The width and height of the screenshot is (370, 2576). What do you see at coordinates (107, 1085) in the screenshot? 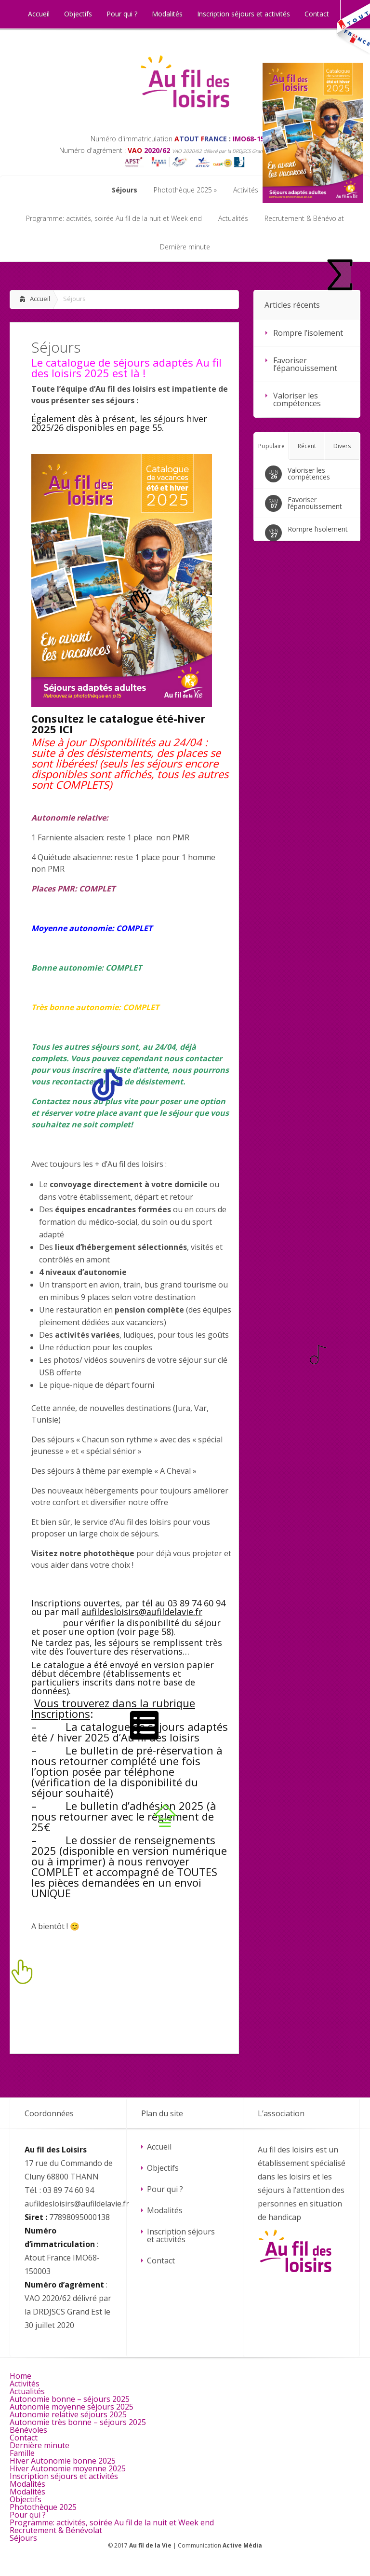
I see `open TikTok app` at bounding box center [107, 1085].